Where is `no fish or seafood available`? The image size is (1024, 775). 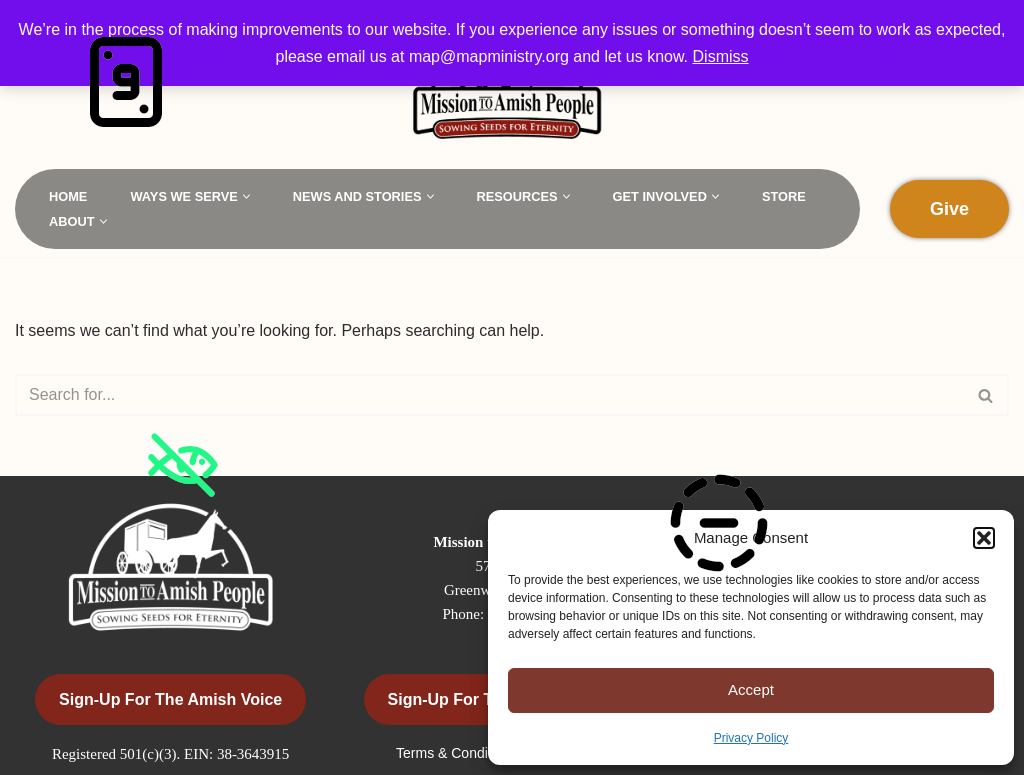 no fish or seafood available is located at coordinates (183, 465).